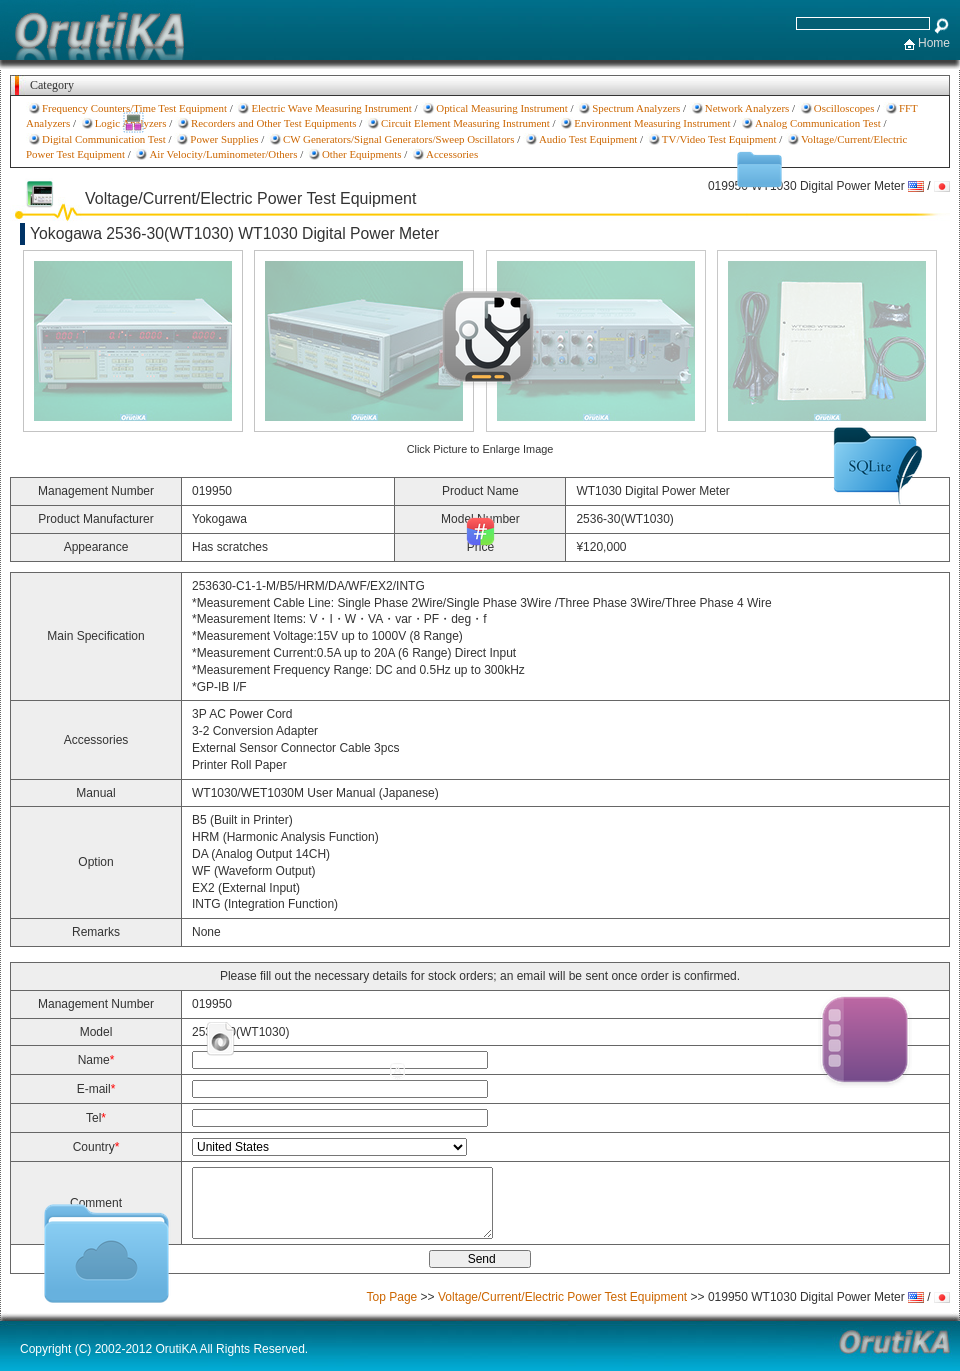 This screenshot has height=1371, width=960. I want to click on json file type indicator, so click(220, 1038).